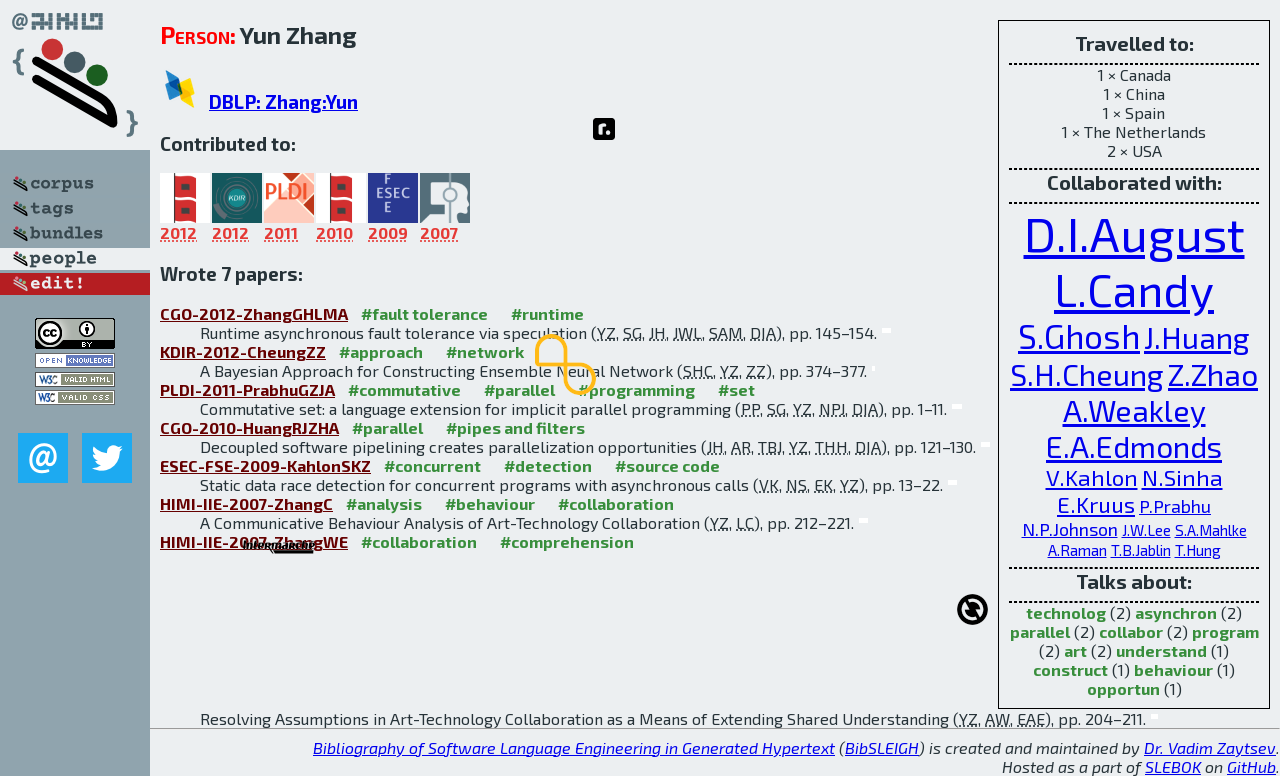 This screenshot has height=776, width=1280. I want to click on NextBillion.ai company logo, so click(565, 364).